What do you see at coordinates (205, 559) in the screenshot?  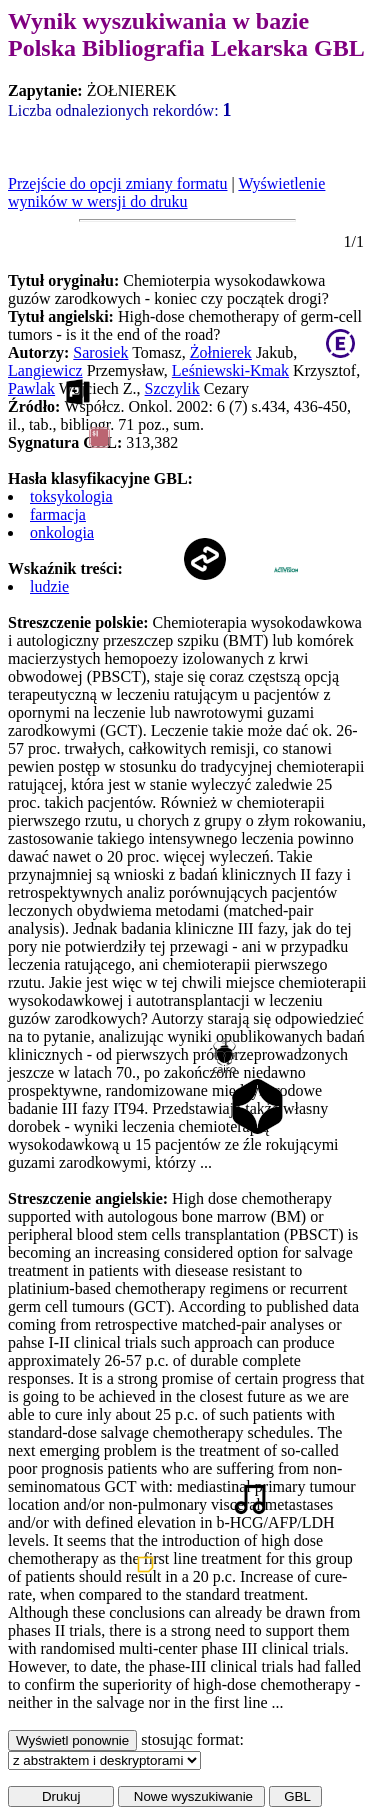 I see `pay with afterpay at checkout` at bounding box center [205, 559].